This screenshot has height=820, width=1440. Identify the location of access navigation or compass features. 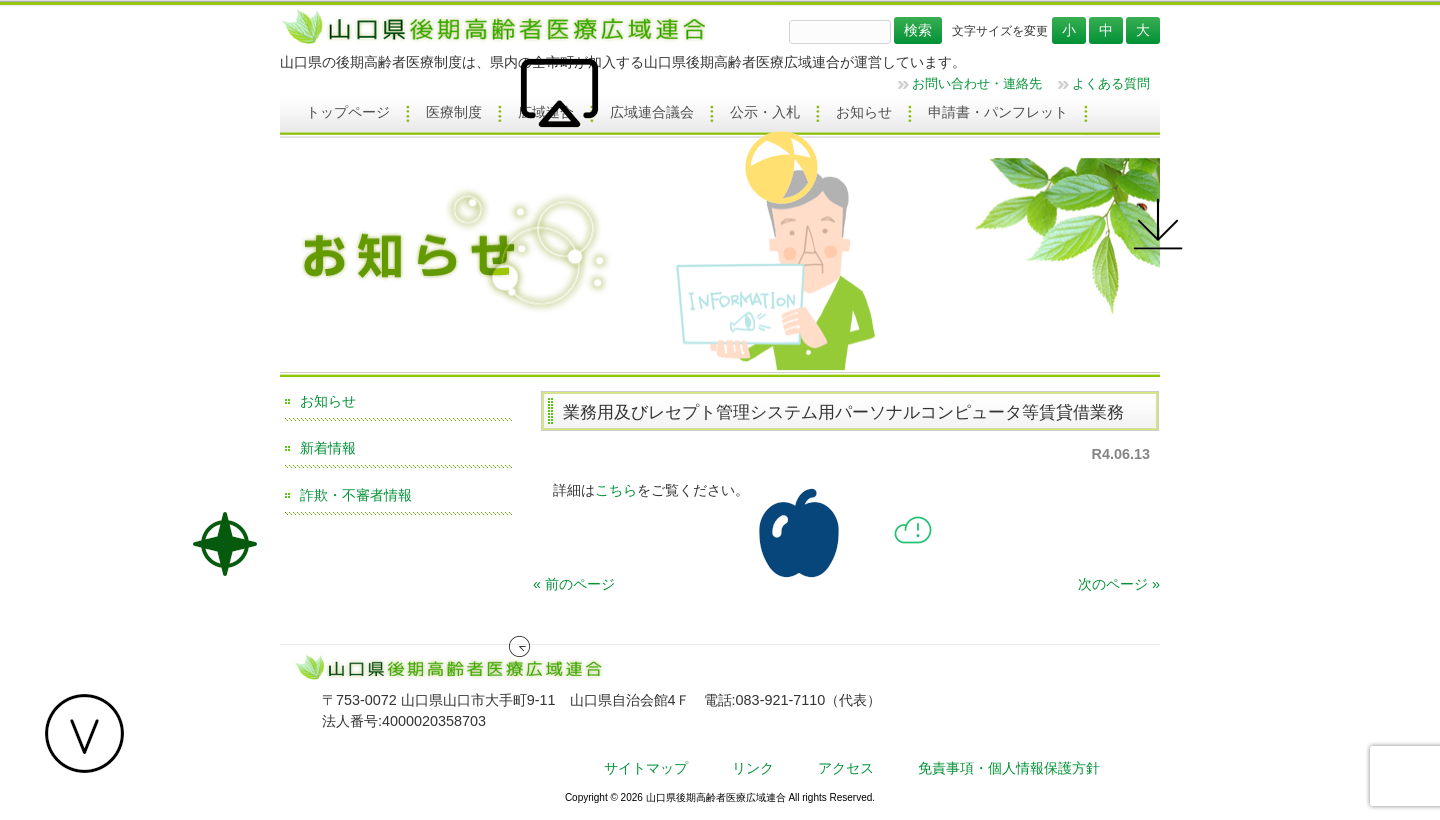
(225, 544).